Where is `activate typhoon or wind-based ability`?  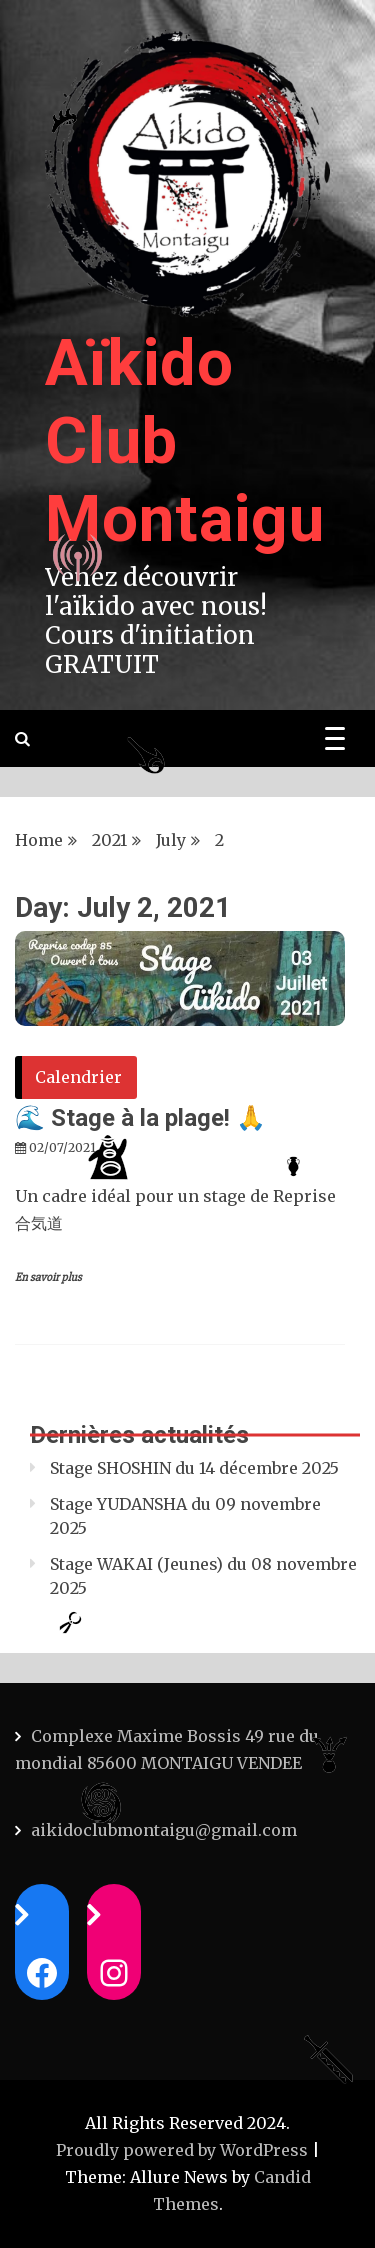
activate typhoon or wind-based ability is located at coordinates (101, 1802).